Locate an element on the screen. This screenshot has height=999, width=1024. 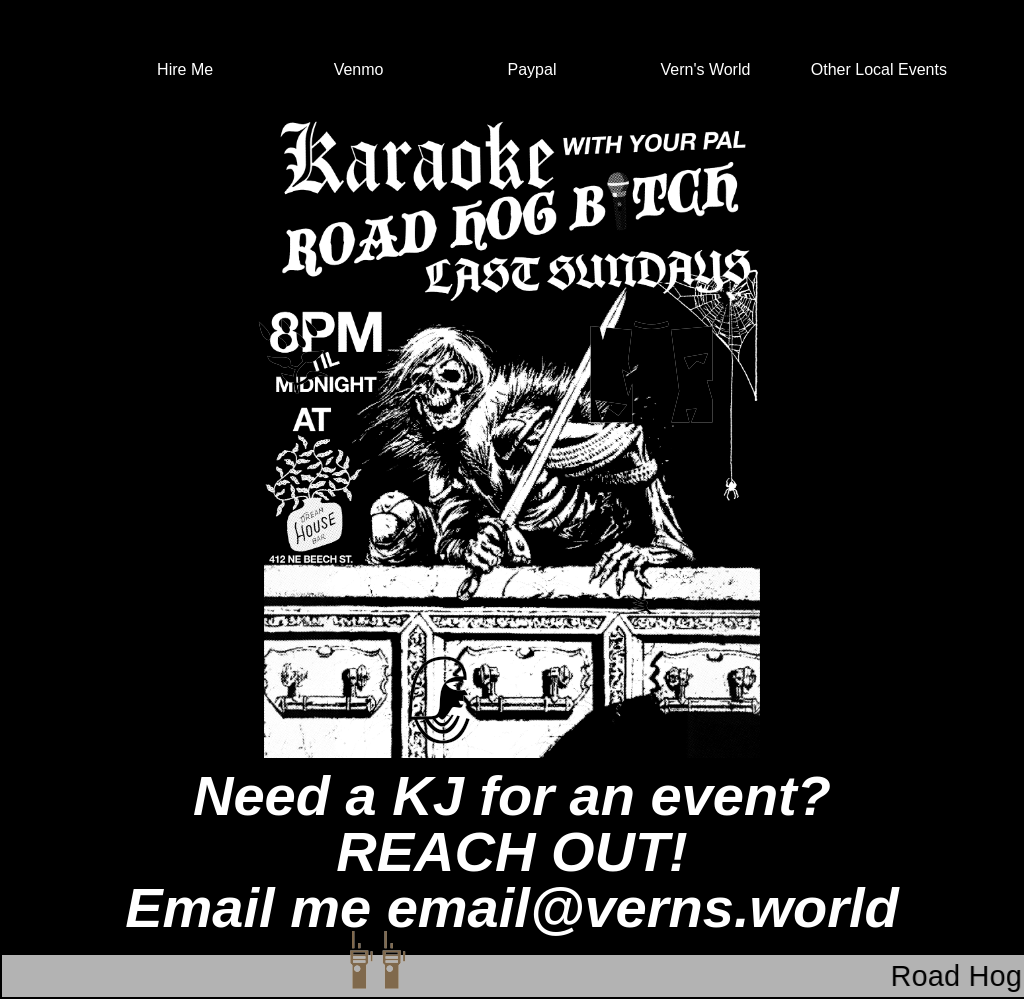
select egyptian theme or civilization is located at coordinates (439, 700).